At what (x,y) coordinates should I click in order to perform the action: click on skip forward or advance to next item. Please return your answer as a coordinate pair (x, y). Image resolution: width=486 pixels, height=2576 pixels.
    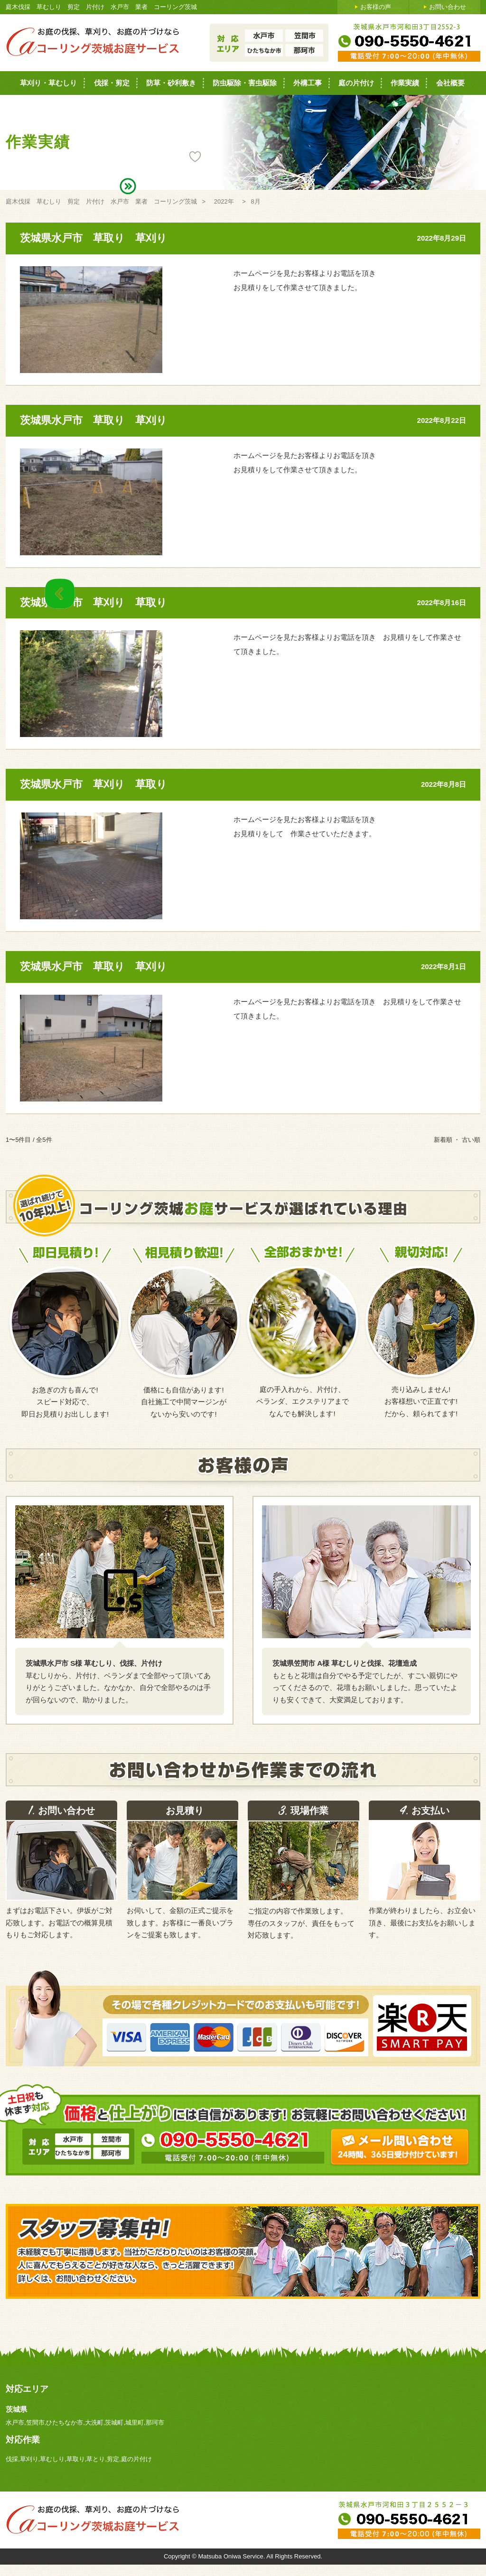
    Looking at the image, I should click on (128, 186).